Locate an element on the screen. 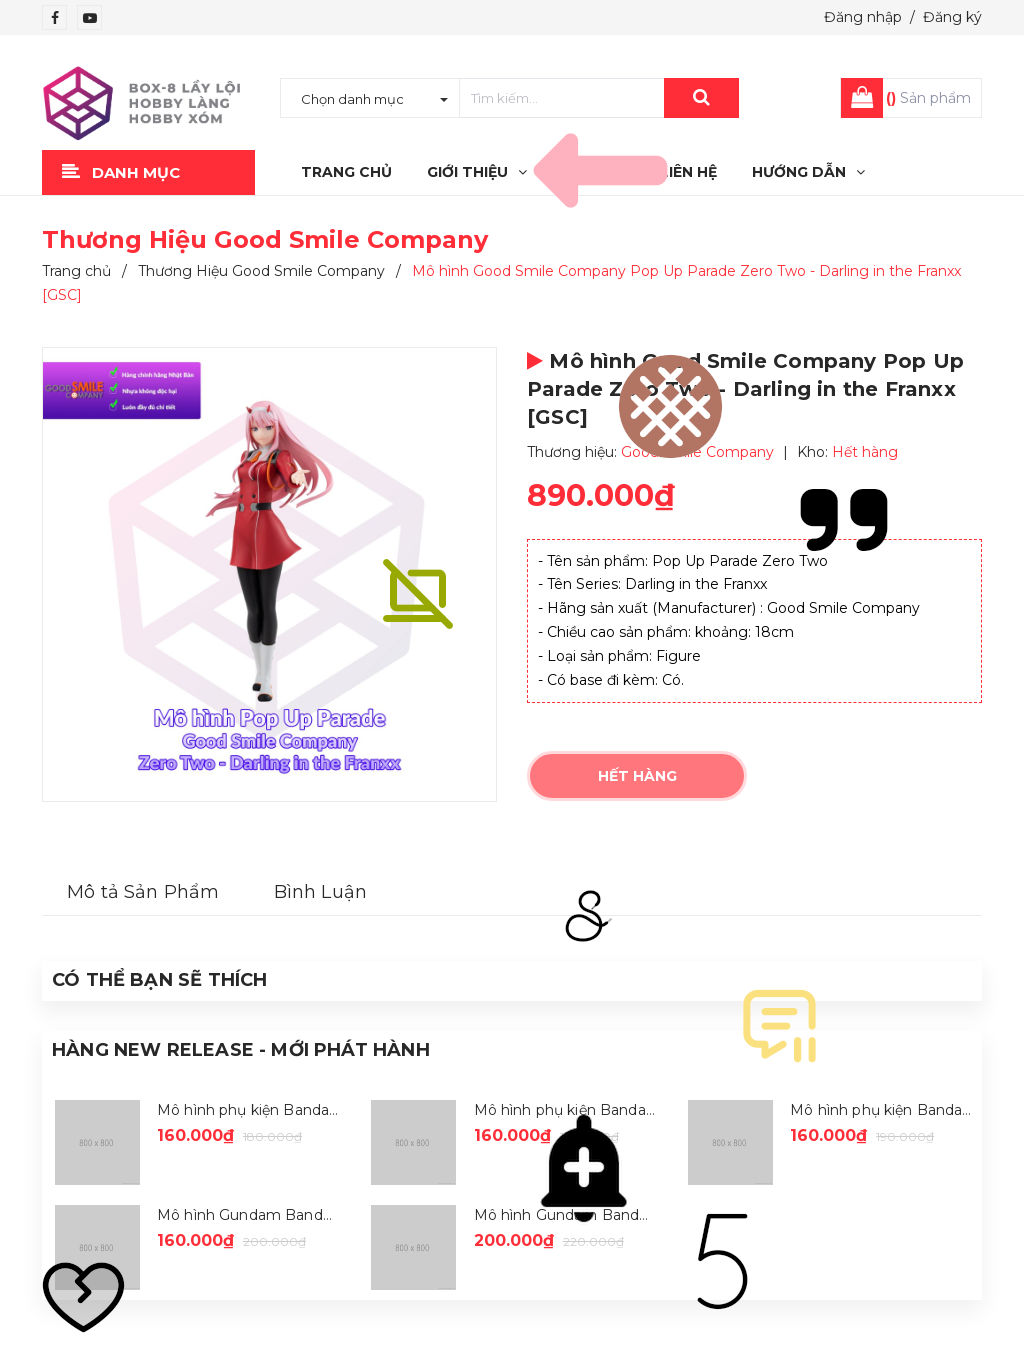 This screenshot has height=1370, width=1024. insert a block quote is located at coordinates (844, 520).